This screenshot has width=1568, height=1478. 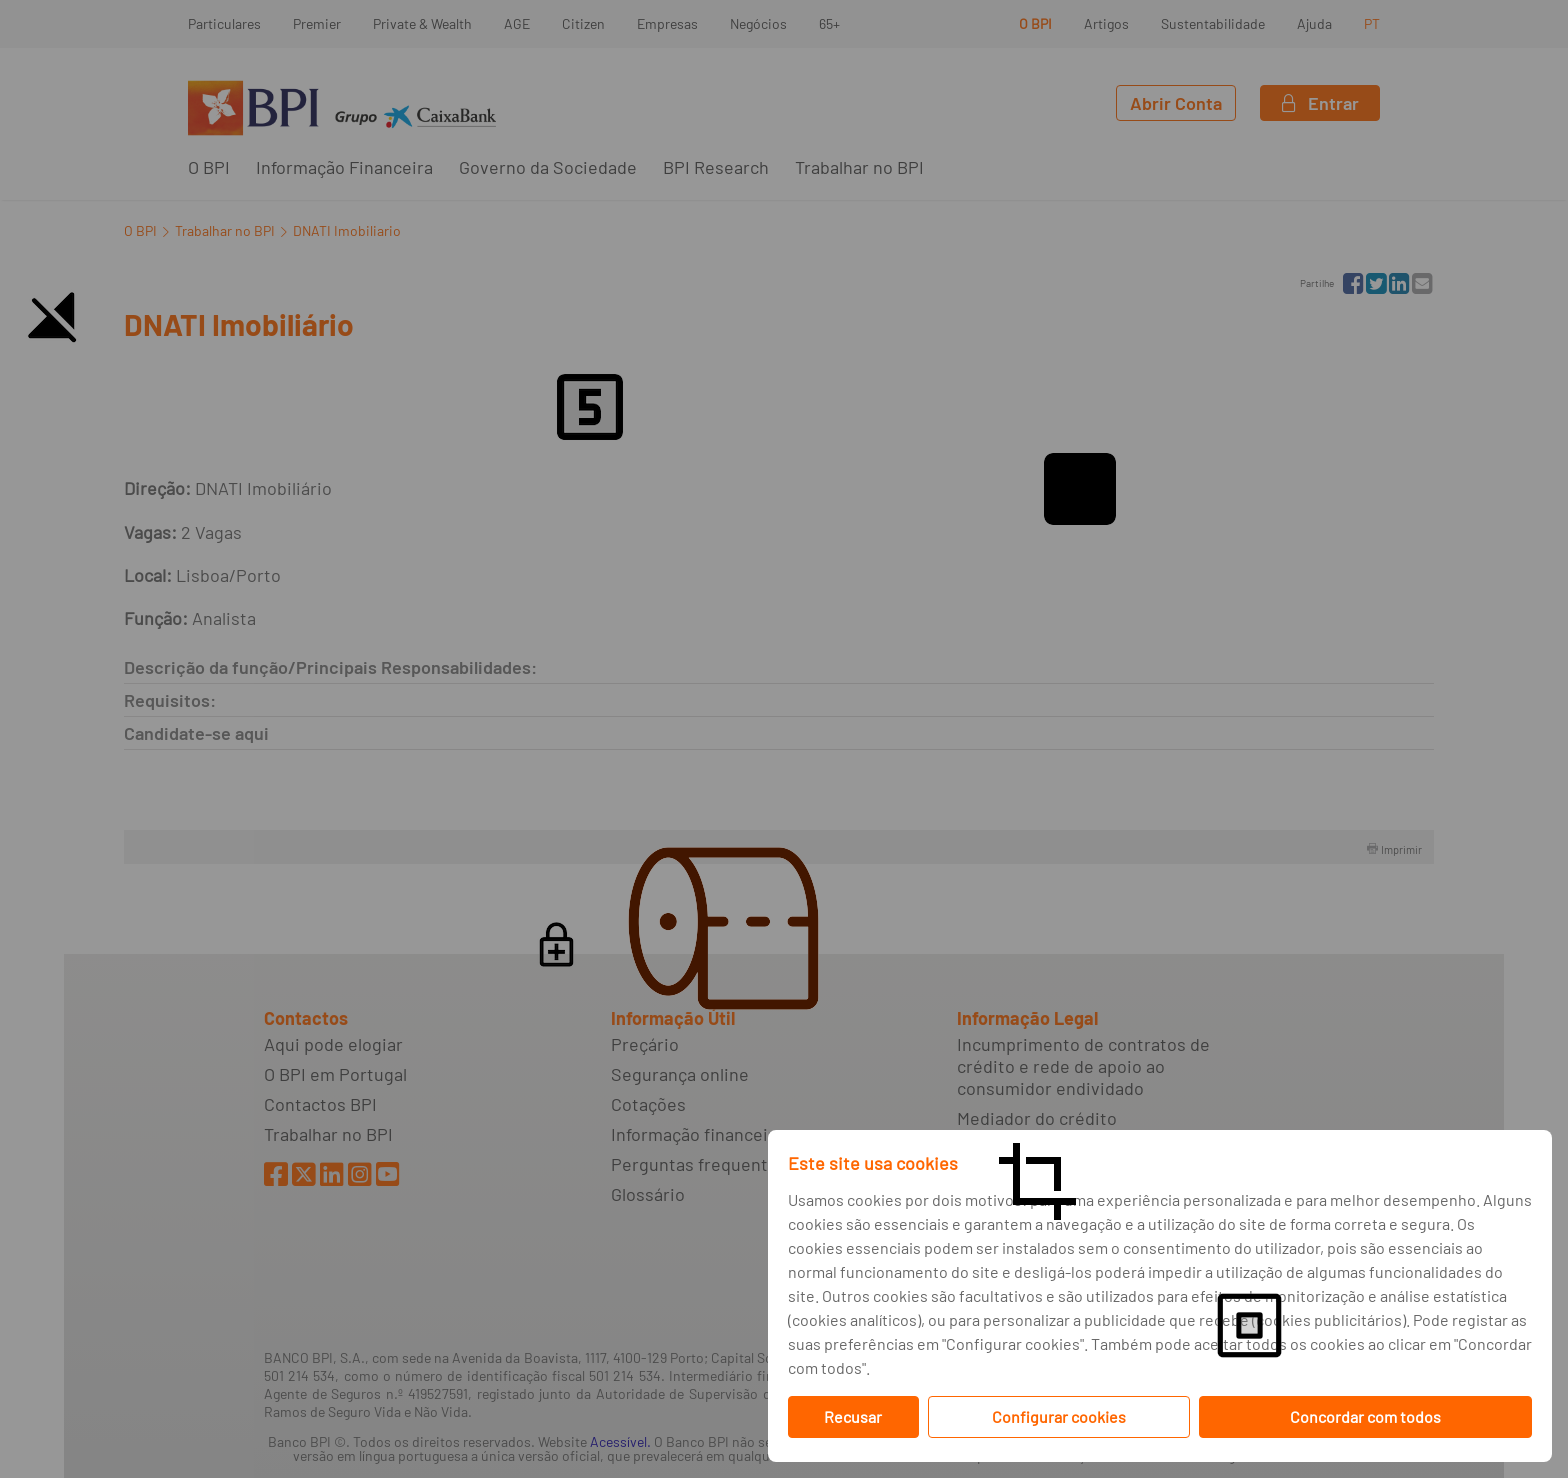 What do you see at coordinates (1037, 1181) in the screenshot?
I see `crop an image` at bounding box center [1037, 1181].